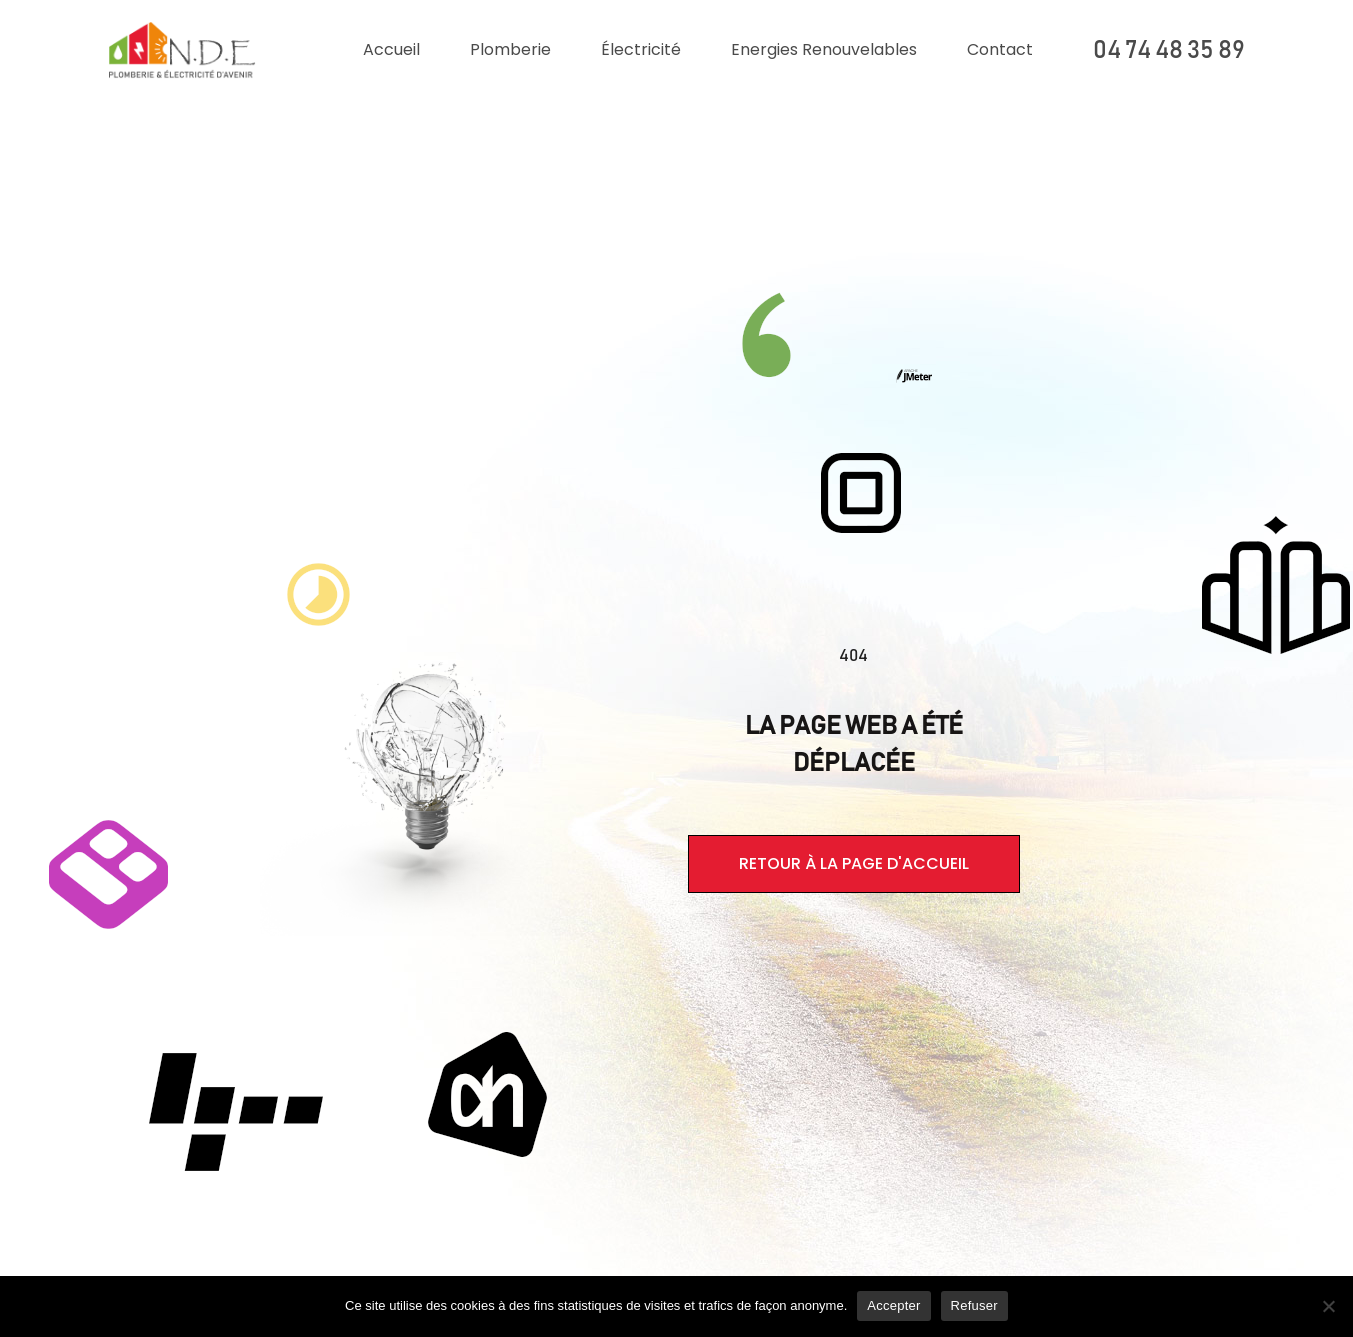 Image resolution: width=1353 pixels, height=1337 pixels. I want to click on open the Albert Heijn grocery store app, so click(487, 1094).